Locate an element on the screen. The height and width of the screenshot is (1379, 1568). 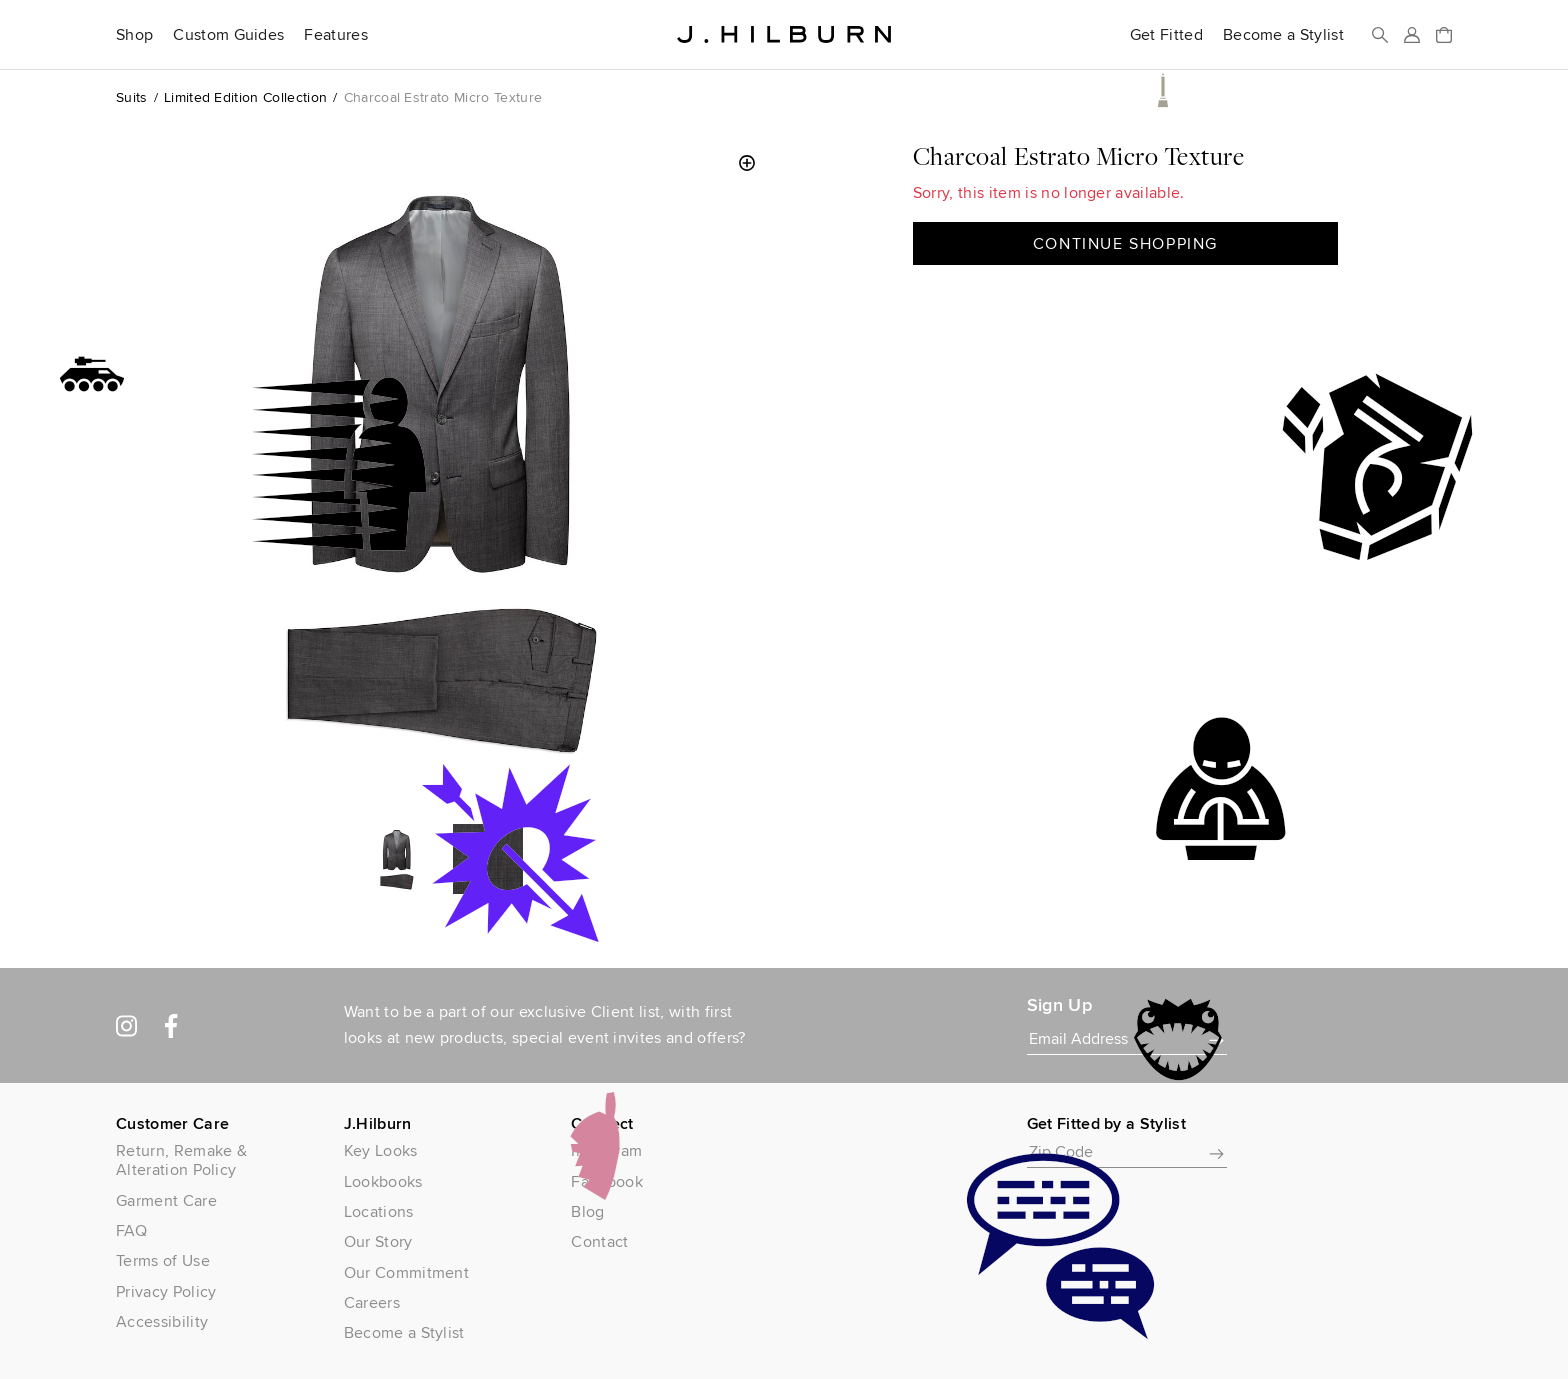
indicates evasion or dodge ability activated is located at coordinates (339, 464).